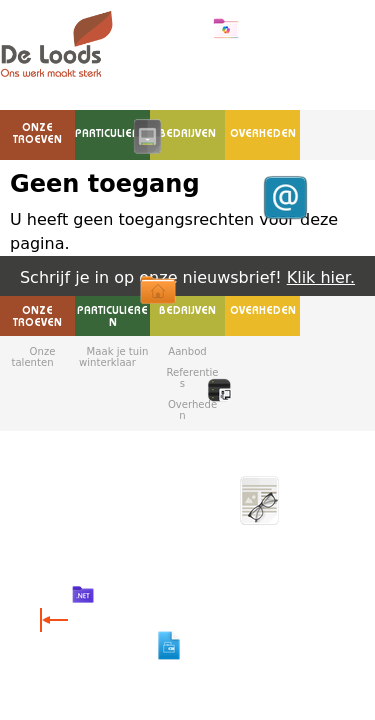 This screenshot has height=720, width=375. Describe the element at coordinates (259, 500) in the screenshot. I see `open documents viewer app` at that location.